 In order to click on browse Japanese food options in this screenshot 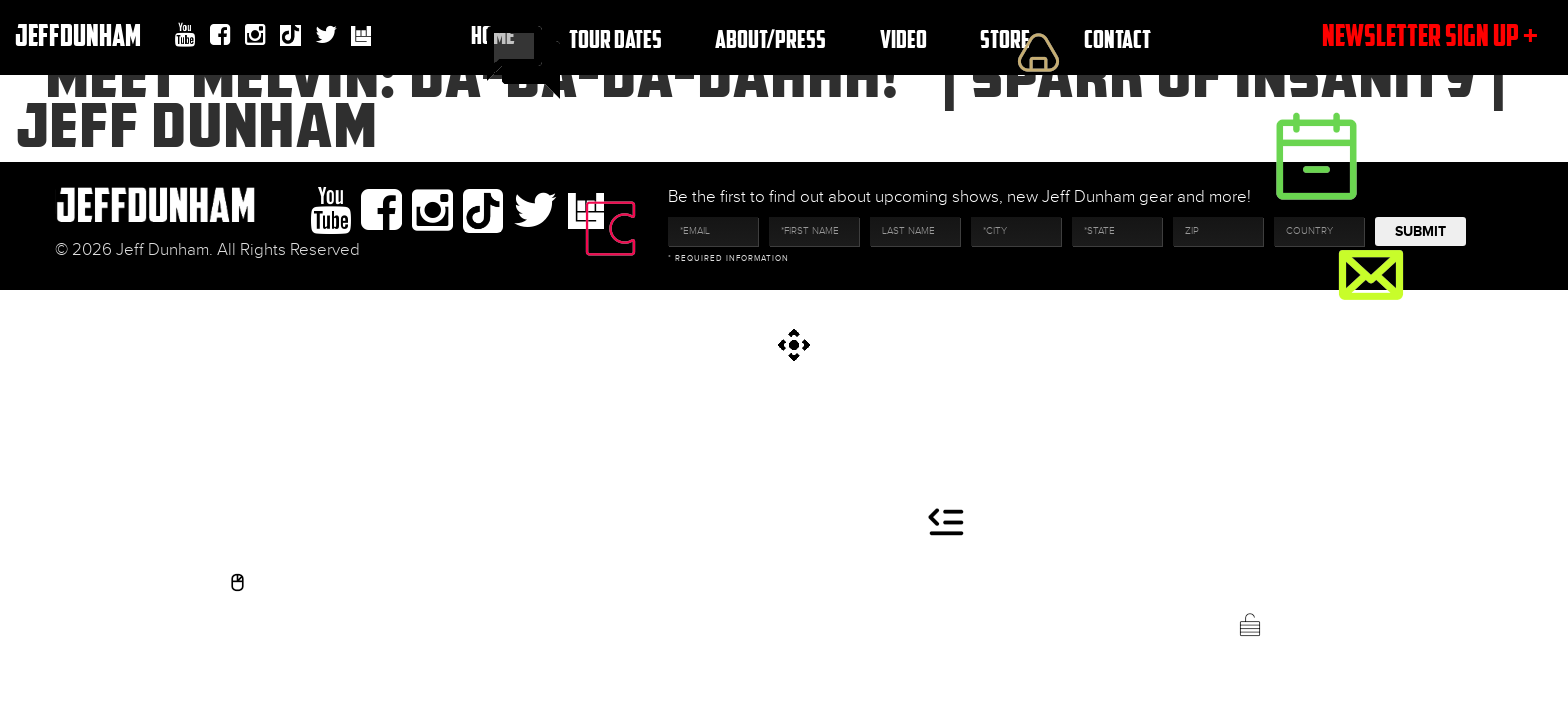, I will do `click(1038, 52)`.